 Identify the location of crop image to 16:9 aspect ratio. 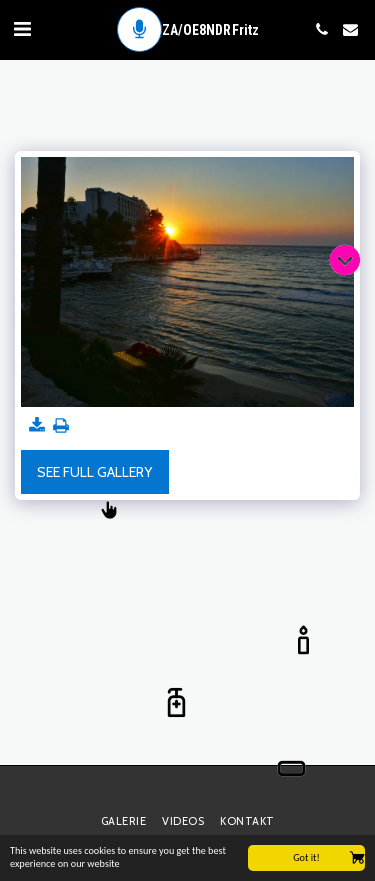
(291, 768).